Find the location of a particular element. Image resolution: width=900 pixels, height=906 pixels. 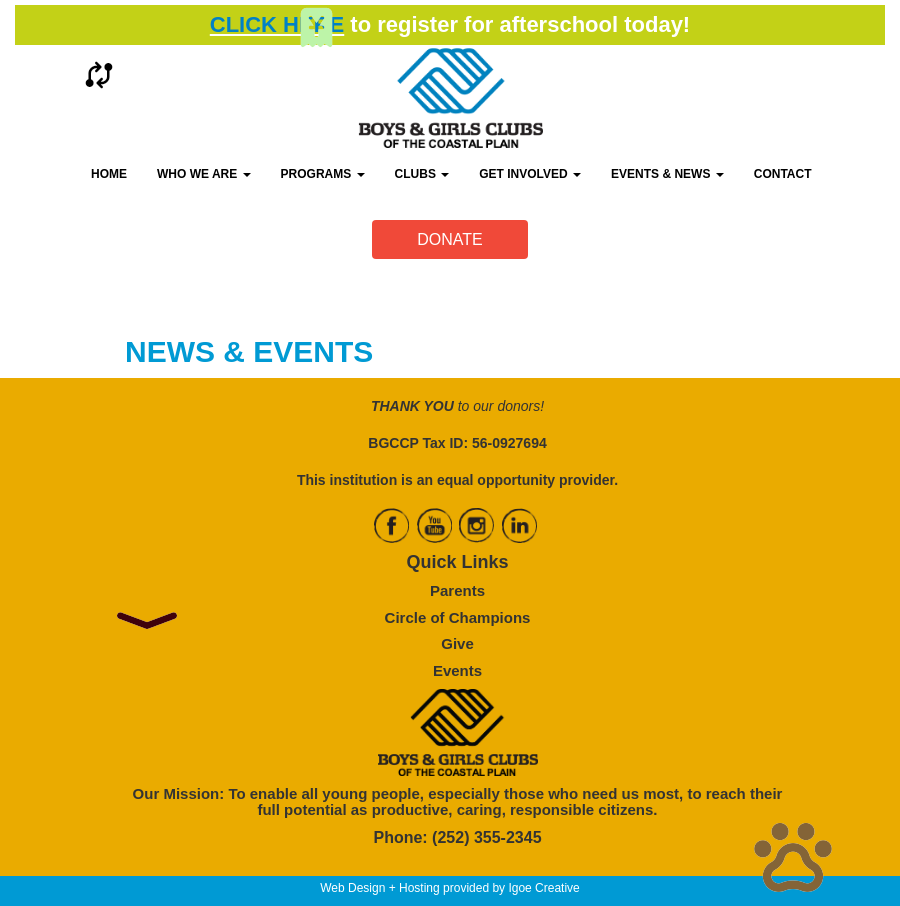

swap or exchange items is located at coordinates (99, 75).